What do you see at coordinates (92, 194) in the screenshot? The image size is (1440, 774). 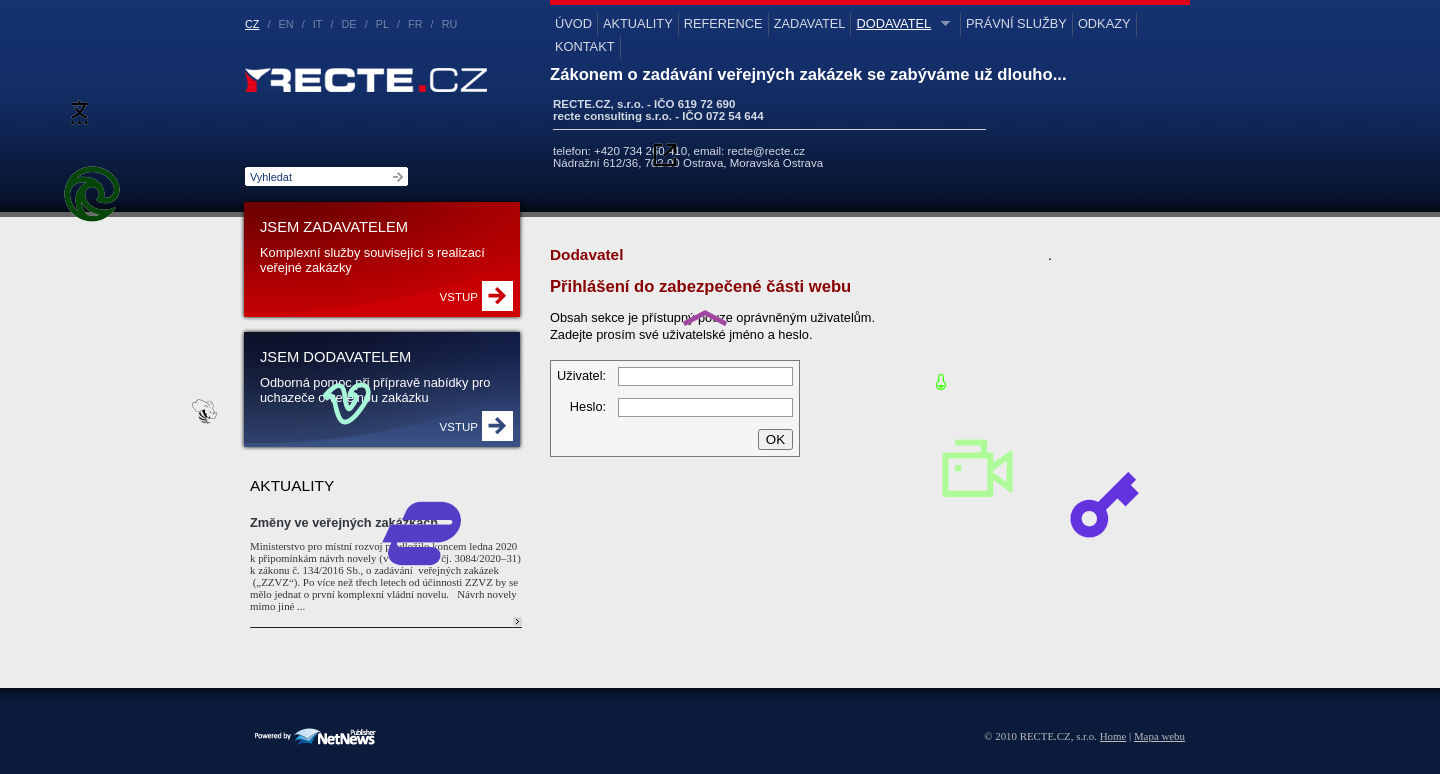 I see `open Microsoft Edge browser` at bounding box center [92, 194].